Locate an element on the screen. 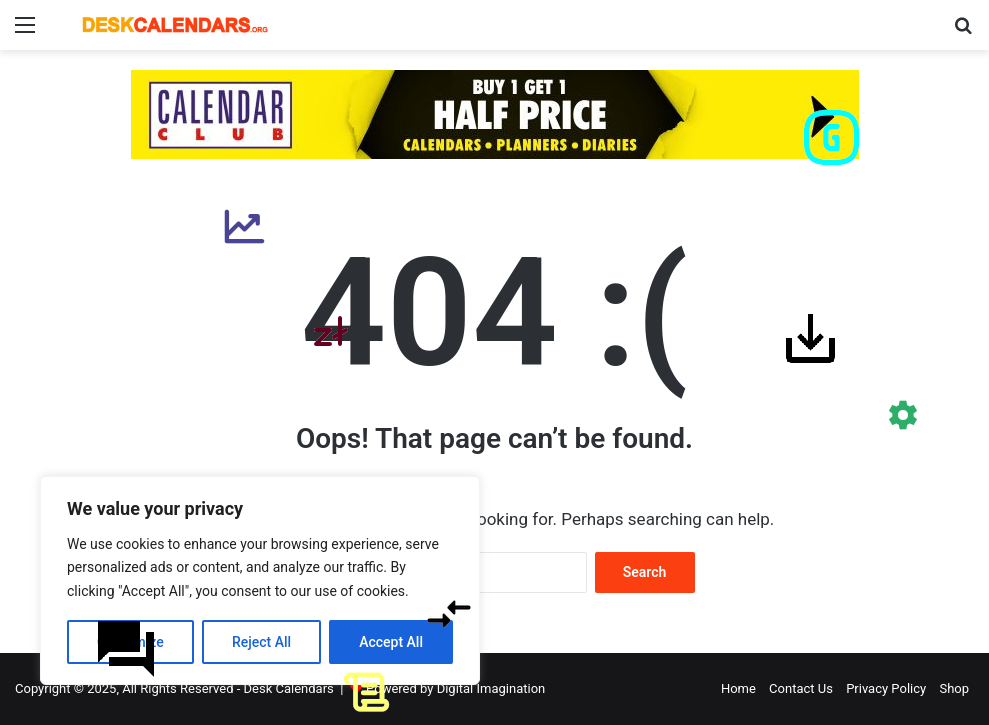  view terms and conditions or legal documents is located at coordinates (368, 692).